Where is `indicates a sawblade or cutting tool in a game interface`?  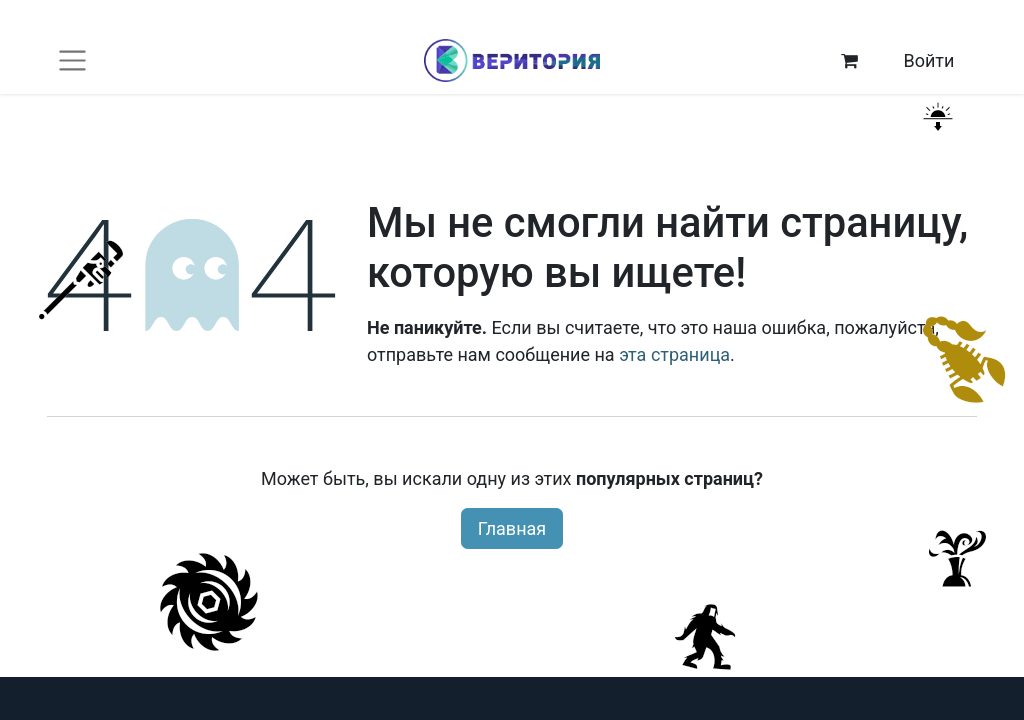
indicates a sawblade or cutting tool in a game interface is located at coordinates (209, 601).